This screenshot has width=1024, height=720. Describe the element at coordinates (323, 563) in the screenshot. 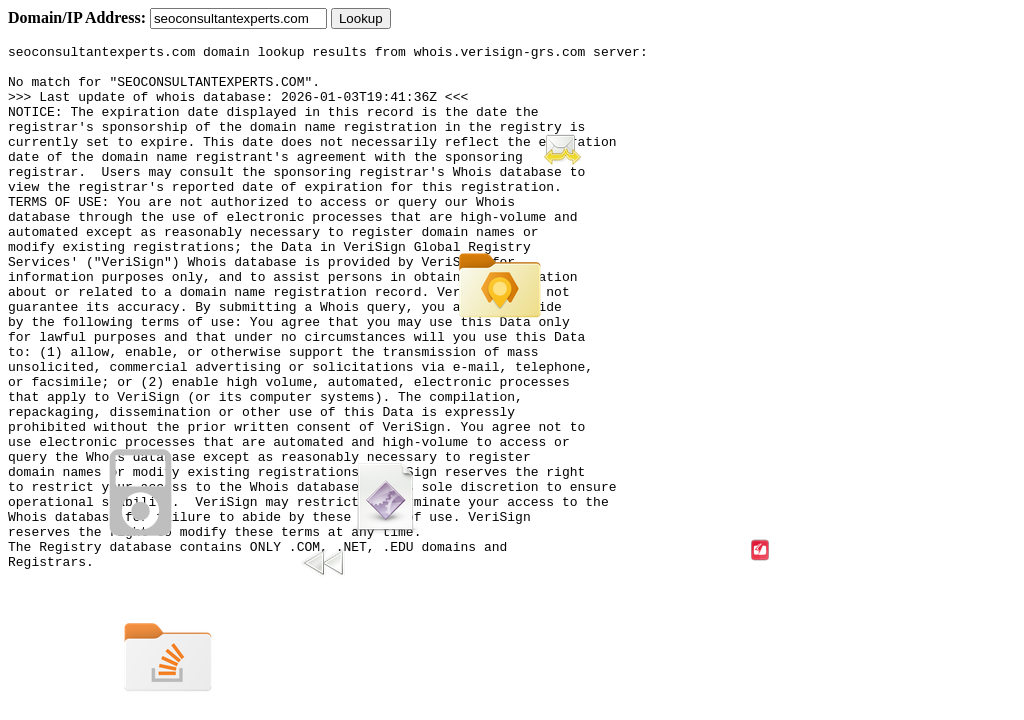

I see `rewind or seek backward in media playback` at that location.